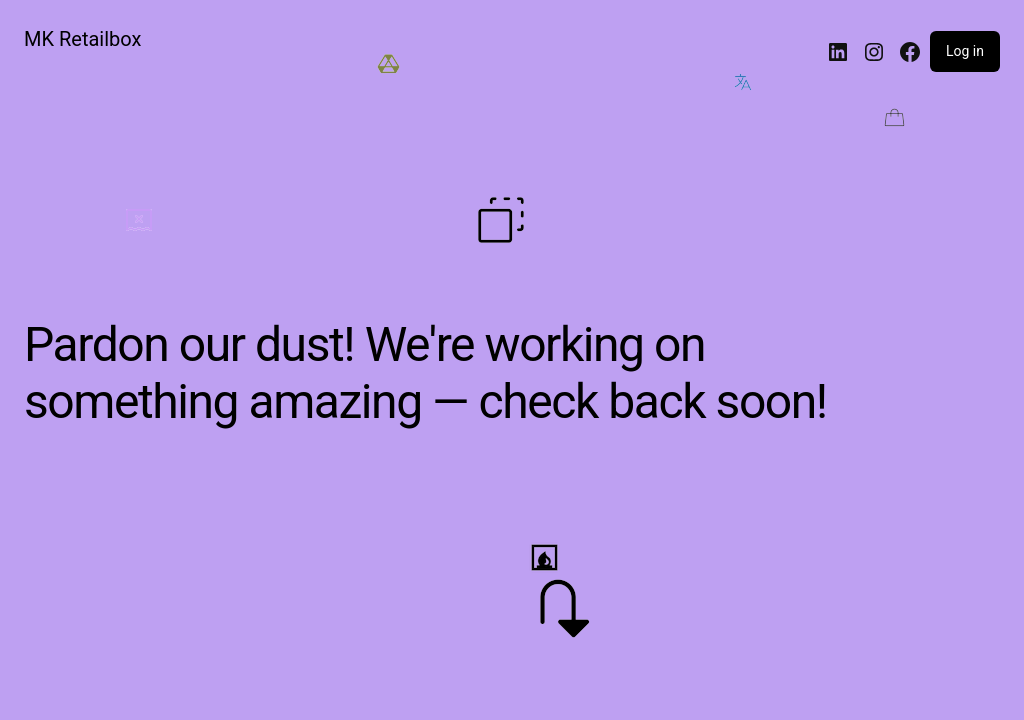  What do you see at coordinates (562, 608) in the screenshot?
I see `redo or repeat last action` at bounding box center [562, 608].